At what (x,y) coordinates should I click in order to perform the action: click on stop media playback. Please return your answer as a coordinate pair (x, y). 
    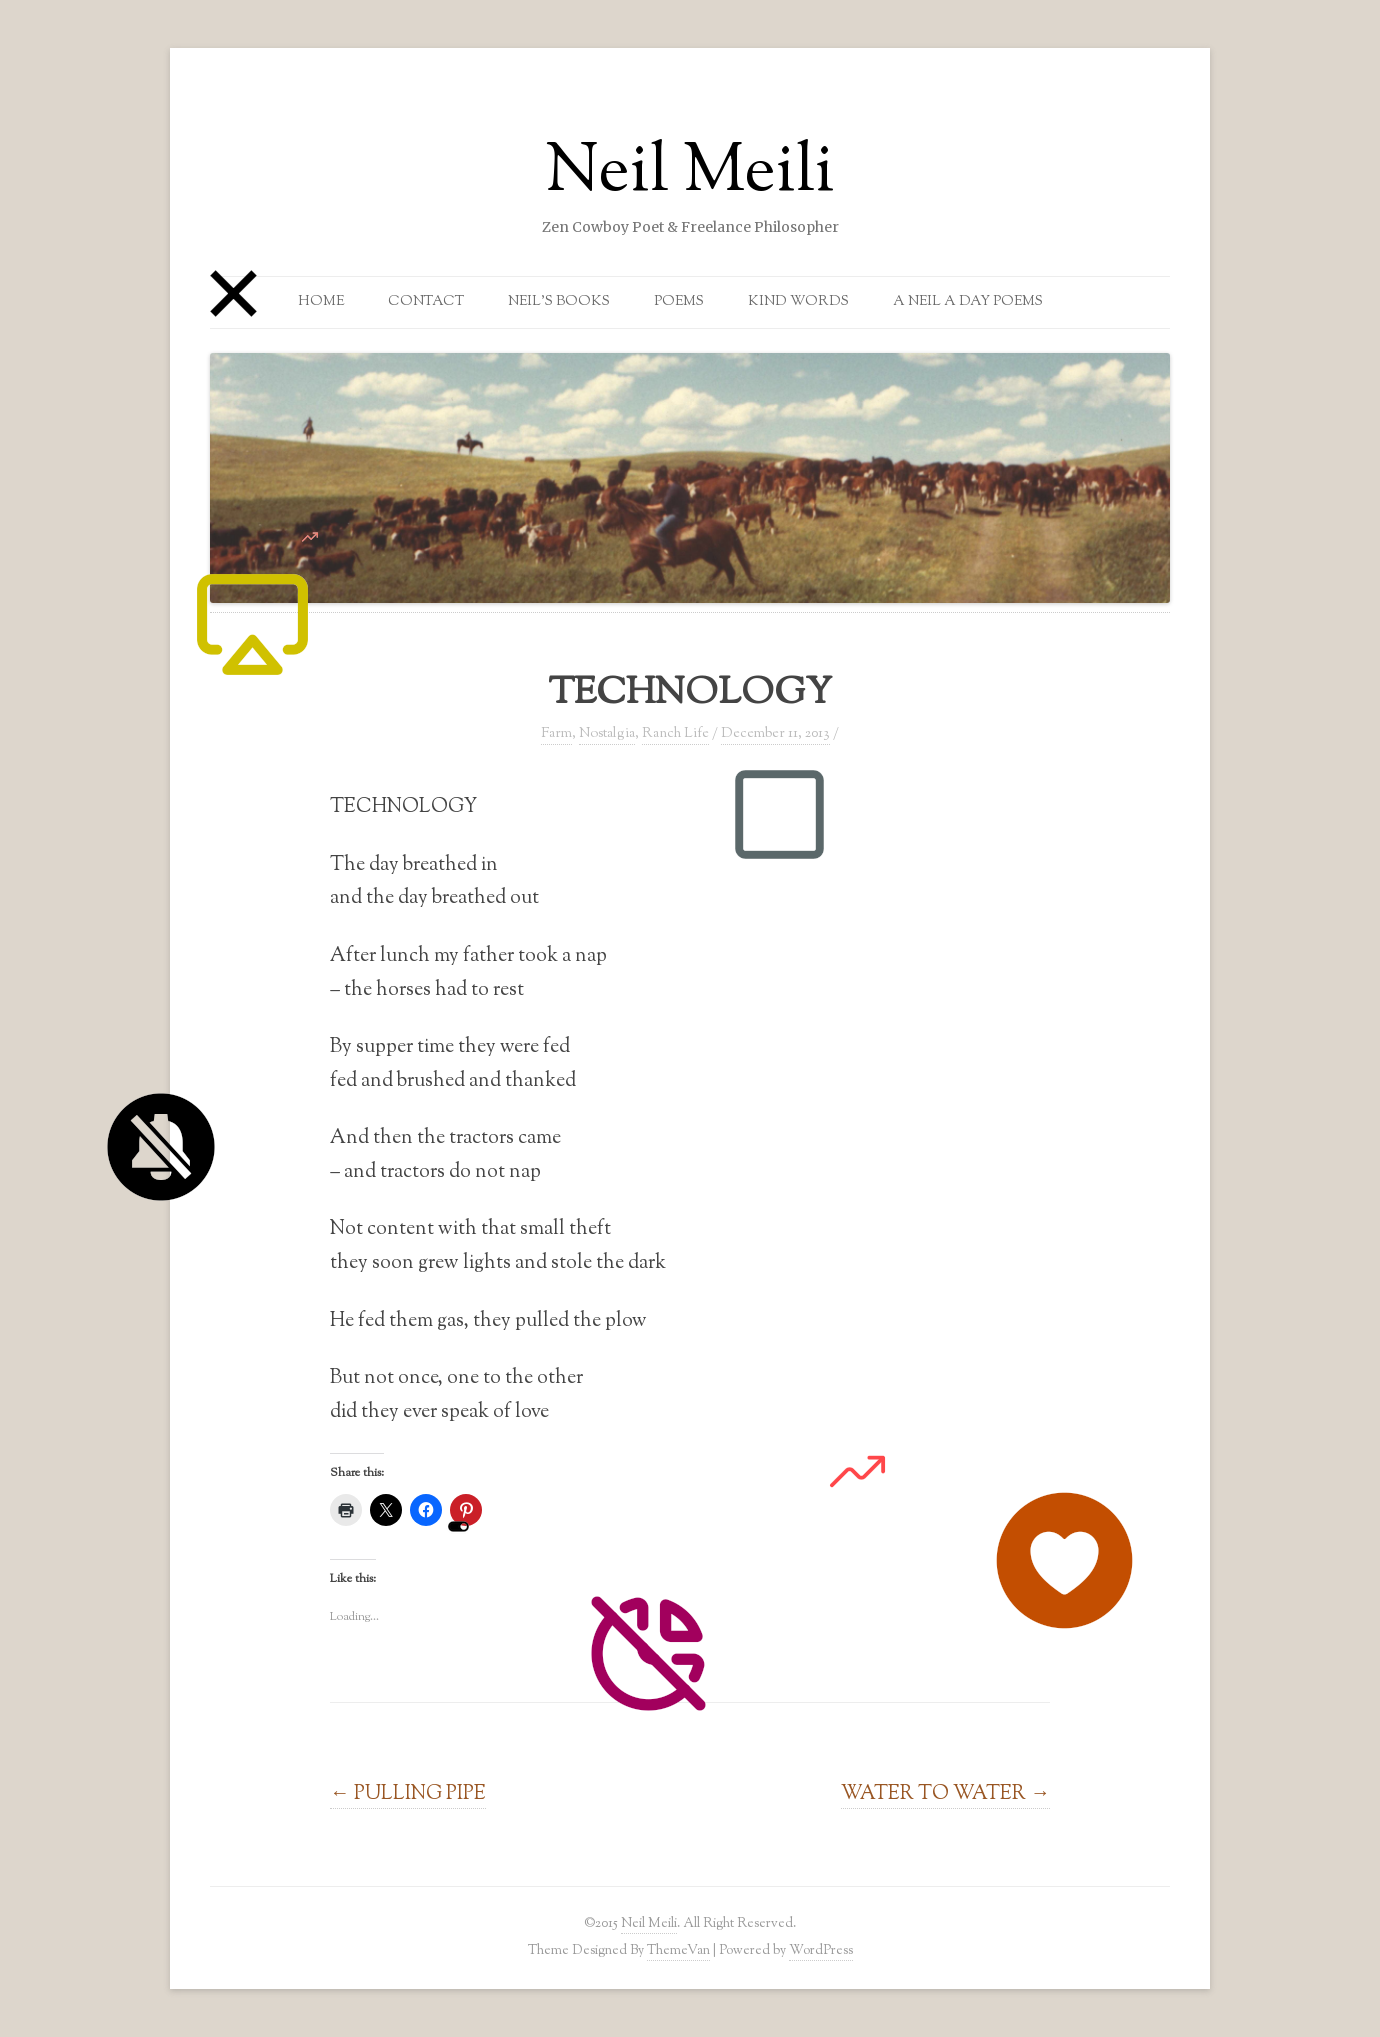
    Looking at the image, I should click on (779, 814).